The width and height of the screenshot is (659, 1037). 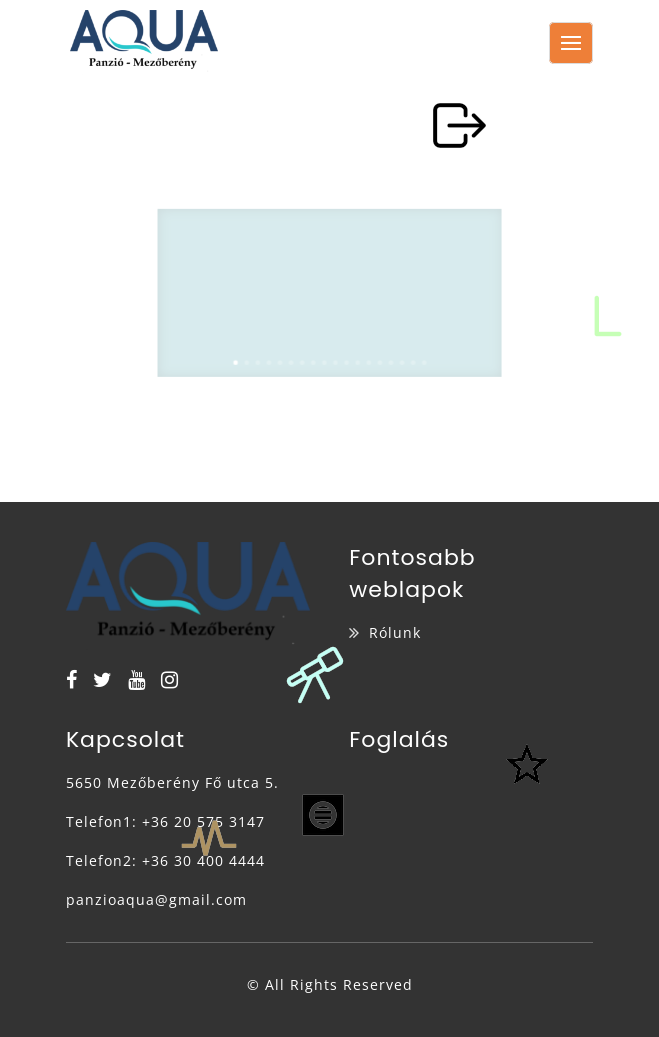 I want to click on add item to favorites, so click(x=527, y=765).